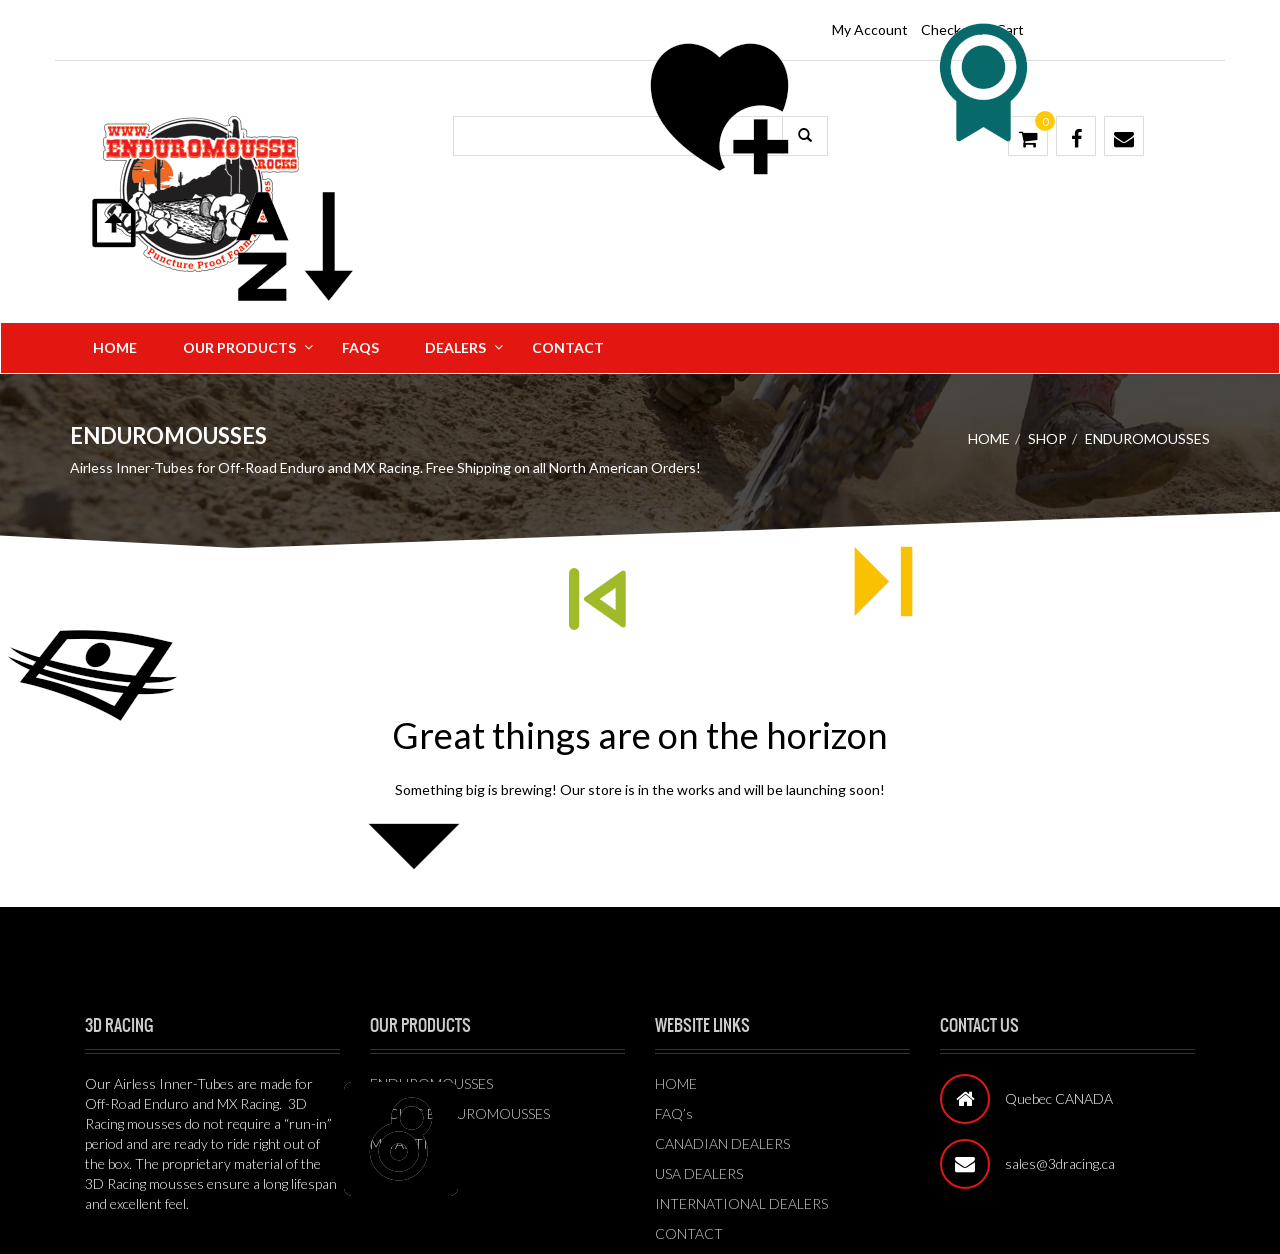 This screenshot has height=1254, width=1280. What do you see at coordinates (983, 83) in the screenshot?
I see `view achievements or awards` at bounding box center [983, 83].